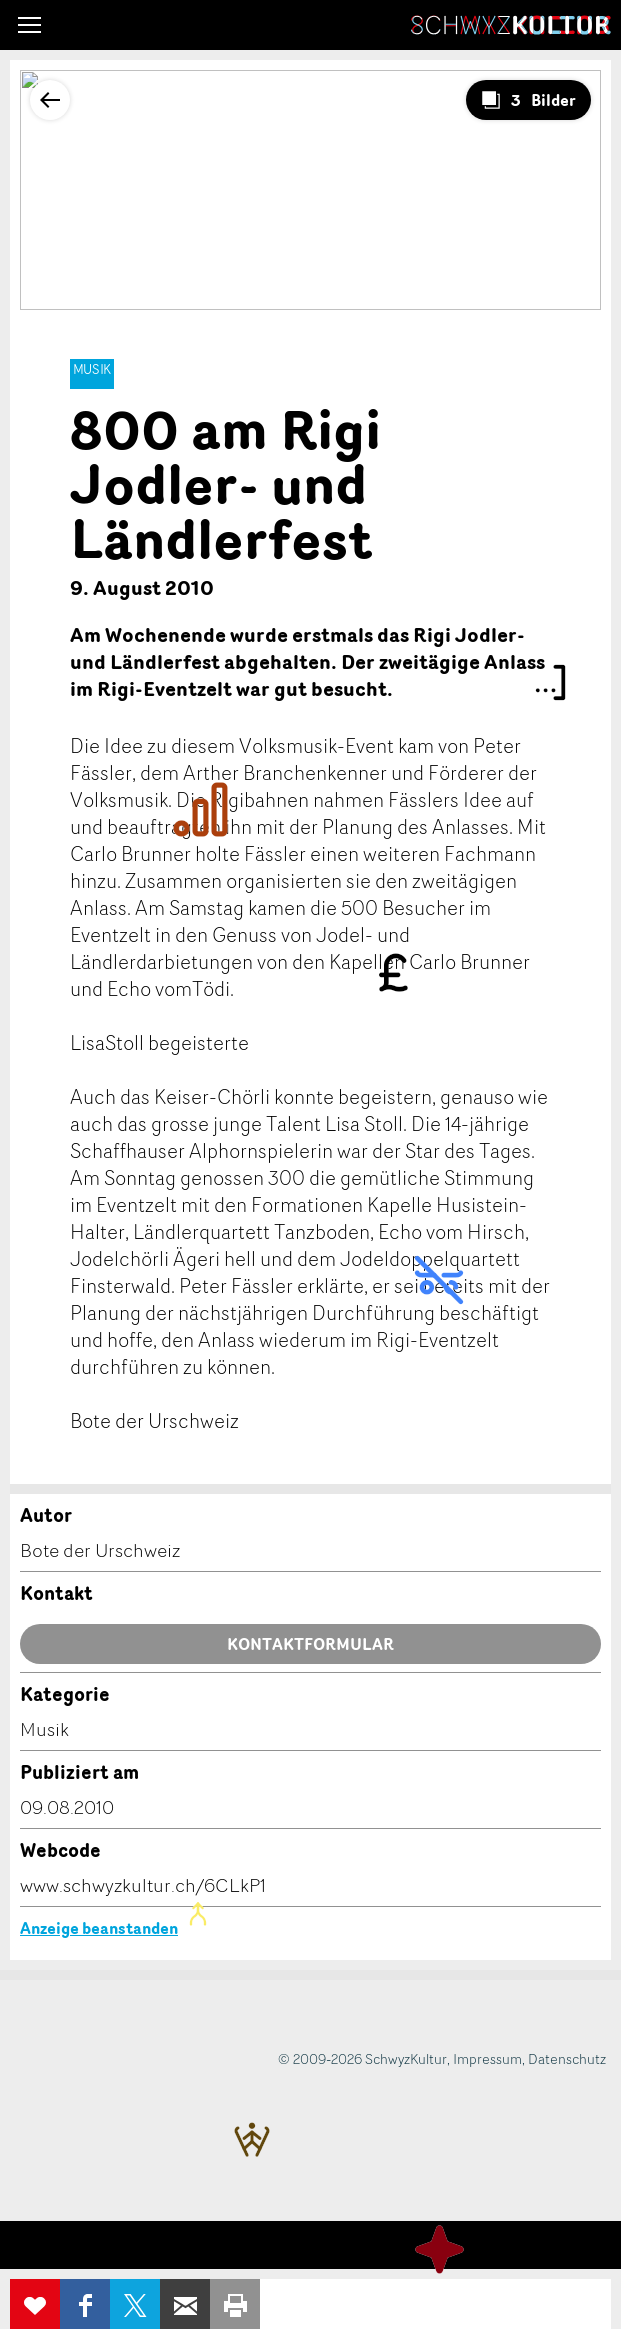 The image size is (621, 2329). What do you see at coordinates (252, 2140) in the screenshot?
I see `access ski jumping sports content` at bounding box center [252, 2140].